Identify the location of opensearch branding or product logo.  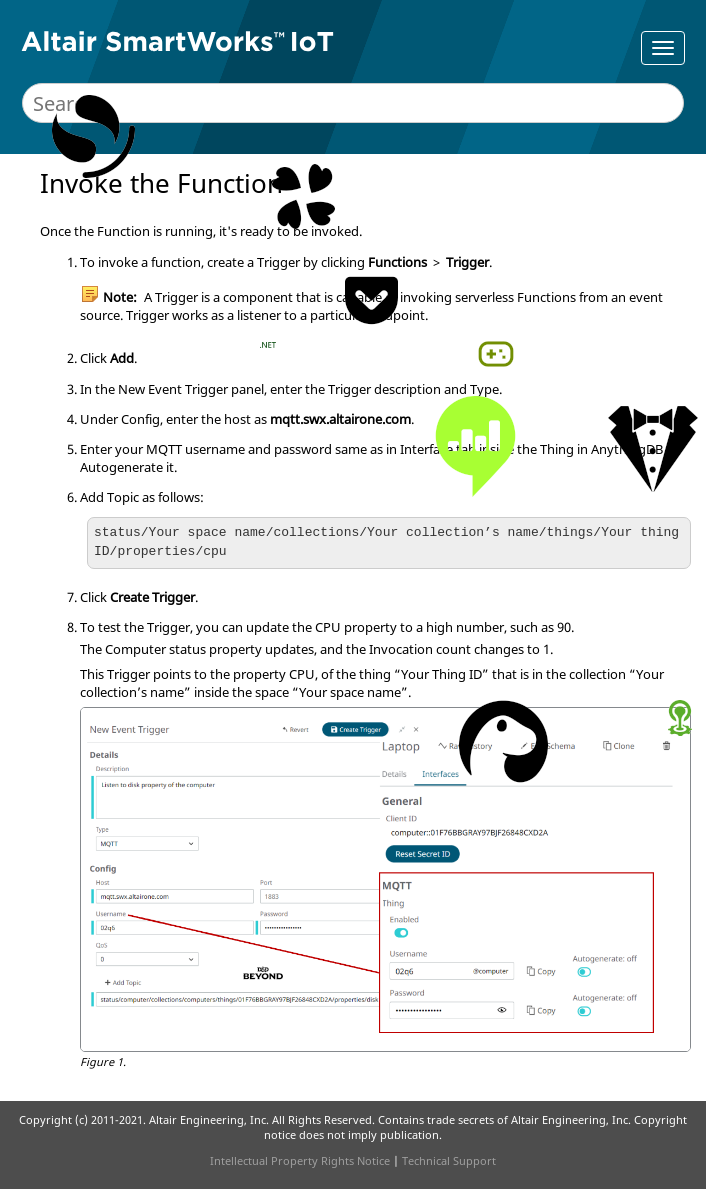
(93, 136).